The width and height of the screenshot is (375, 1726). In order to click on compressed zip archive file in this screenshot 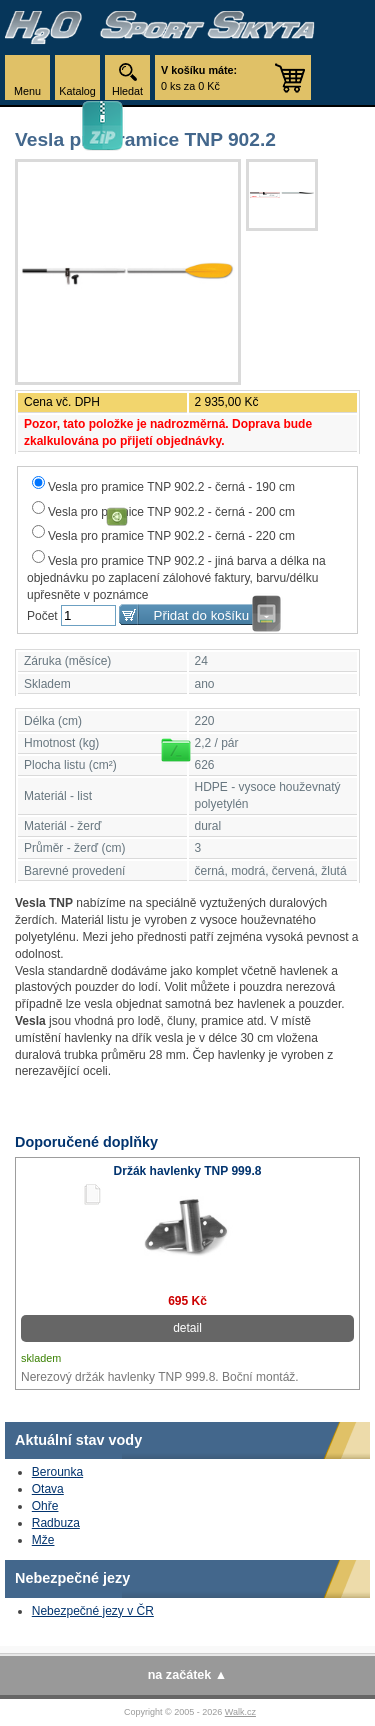, I will do `click(102, 125)`.